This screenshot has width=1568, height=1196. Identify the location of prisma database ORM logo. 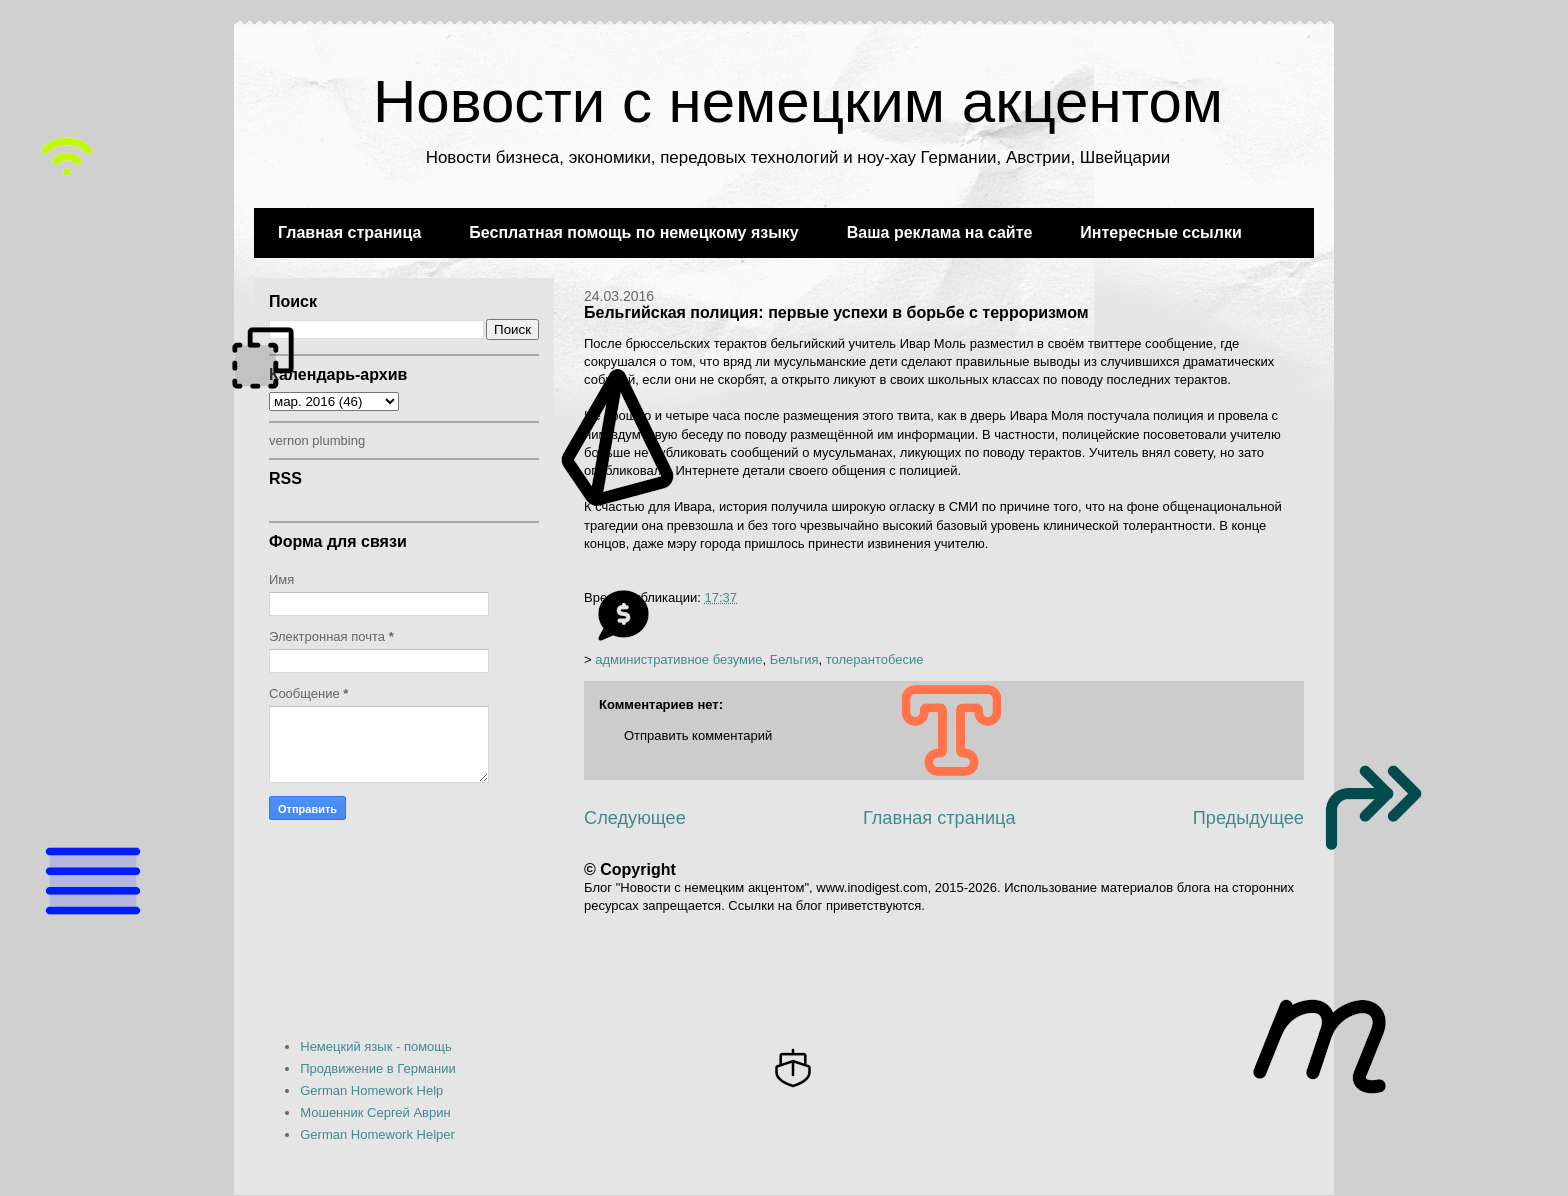
(617, 437).